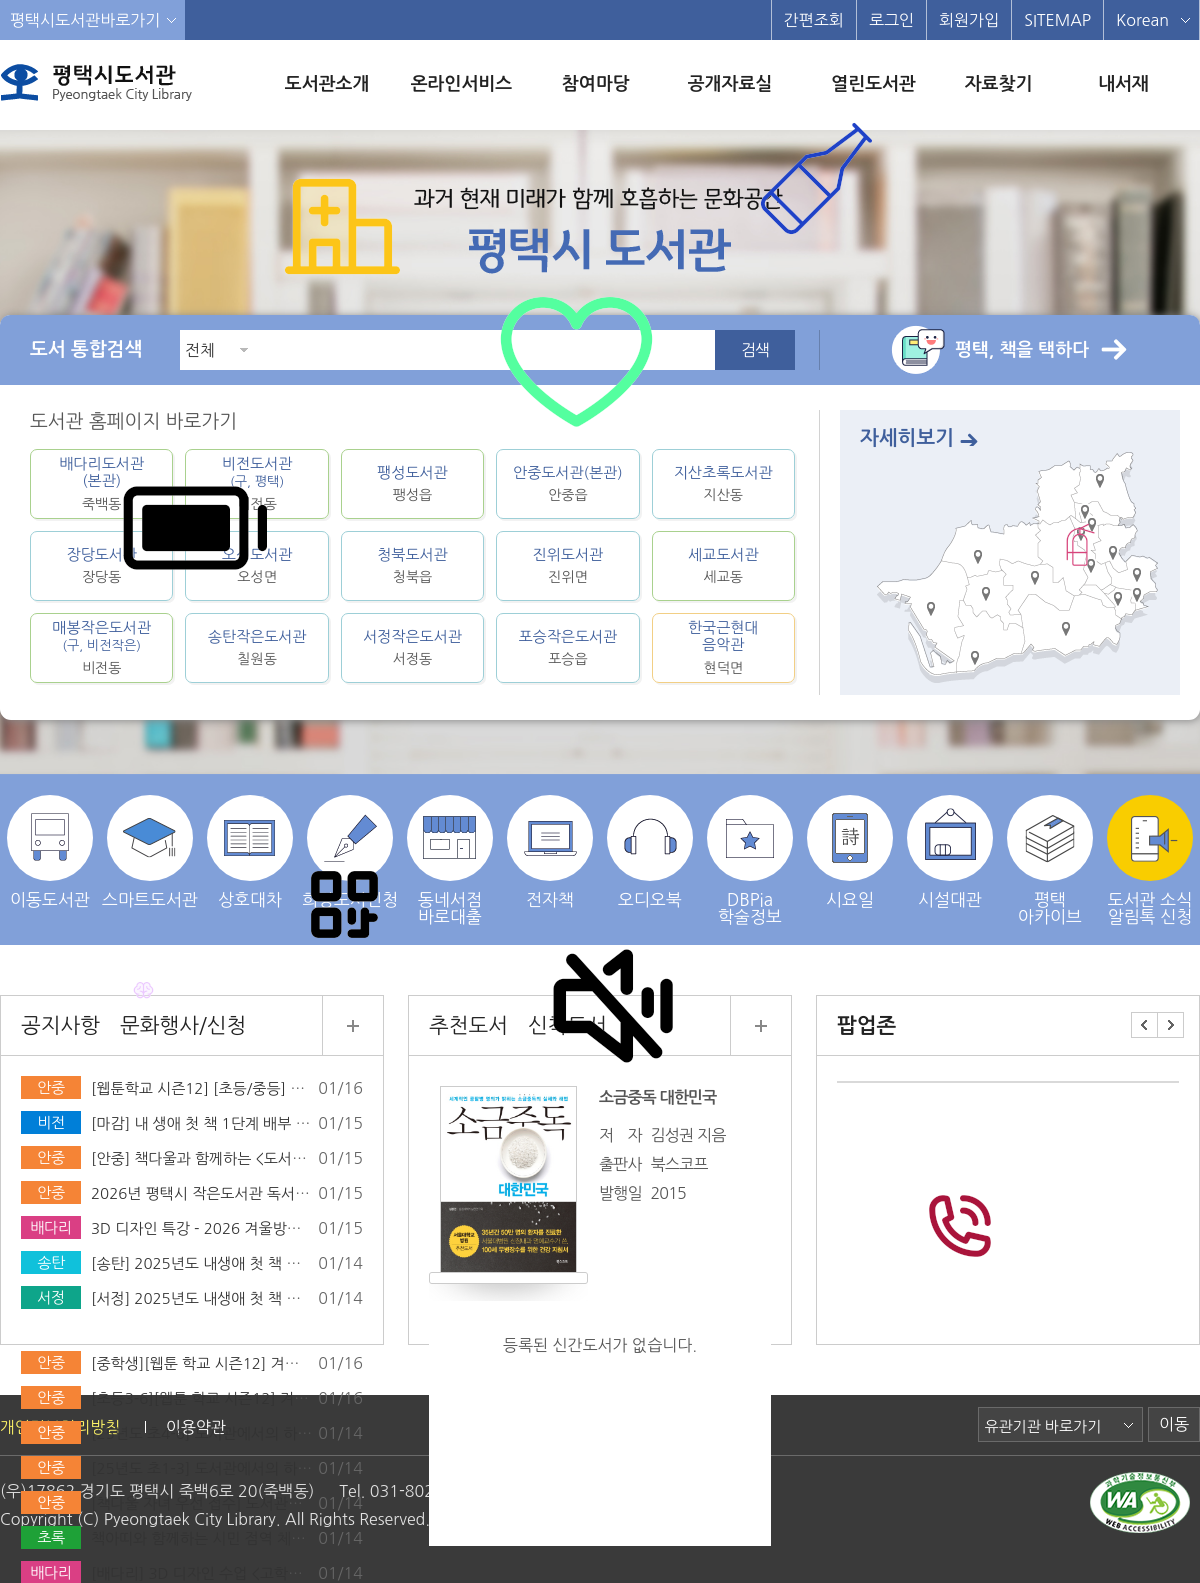  Describe the element at coordinates (344, 904) in the screenshot. I see `scan a qr code` at that location.